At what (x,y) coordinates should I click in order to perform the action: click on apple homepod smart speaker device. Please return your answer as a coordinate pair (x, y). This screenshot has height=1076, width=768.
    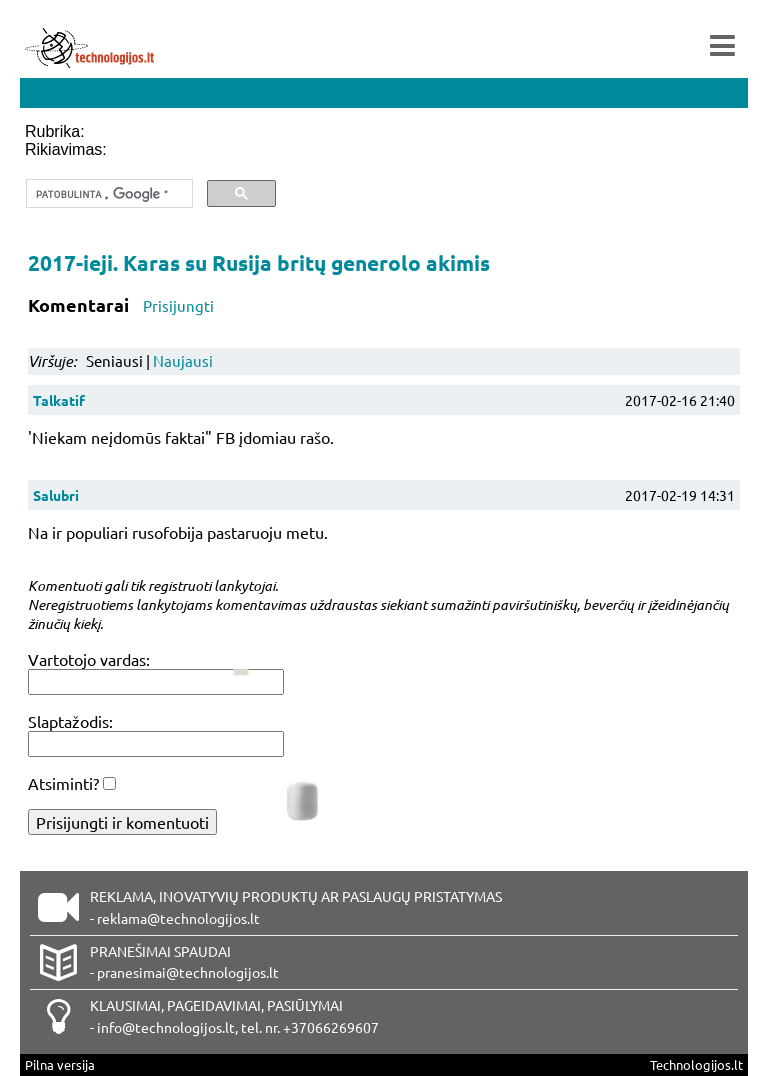
    Looking at the image, I should click on (302, 801).